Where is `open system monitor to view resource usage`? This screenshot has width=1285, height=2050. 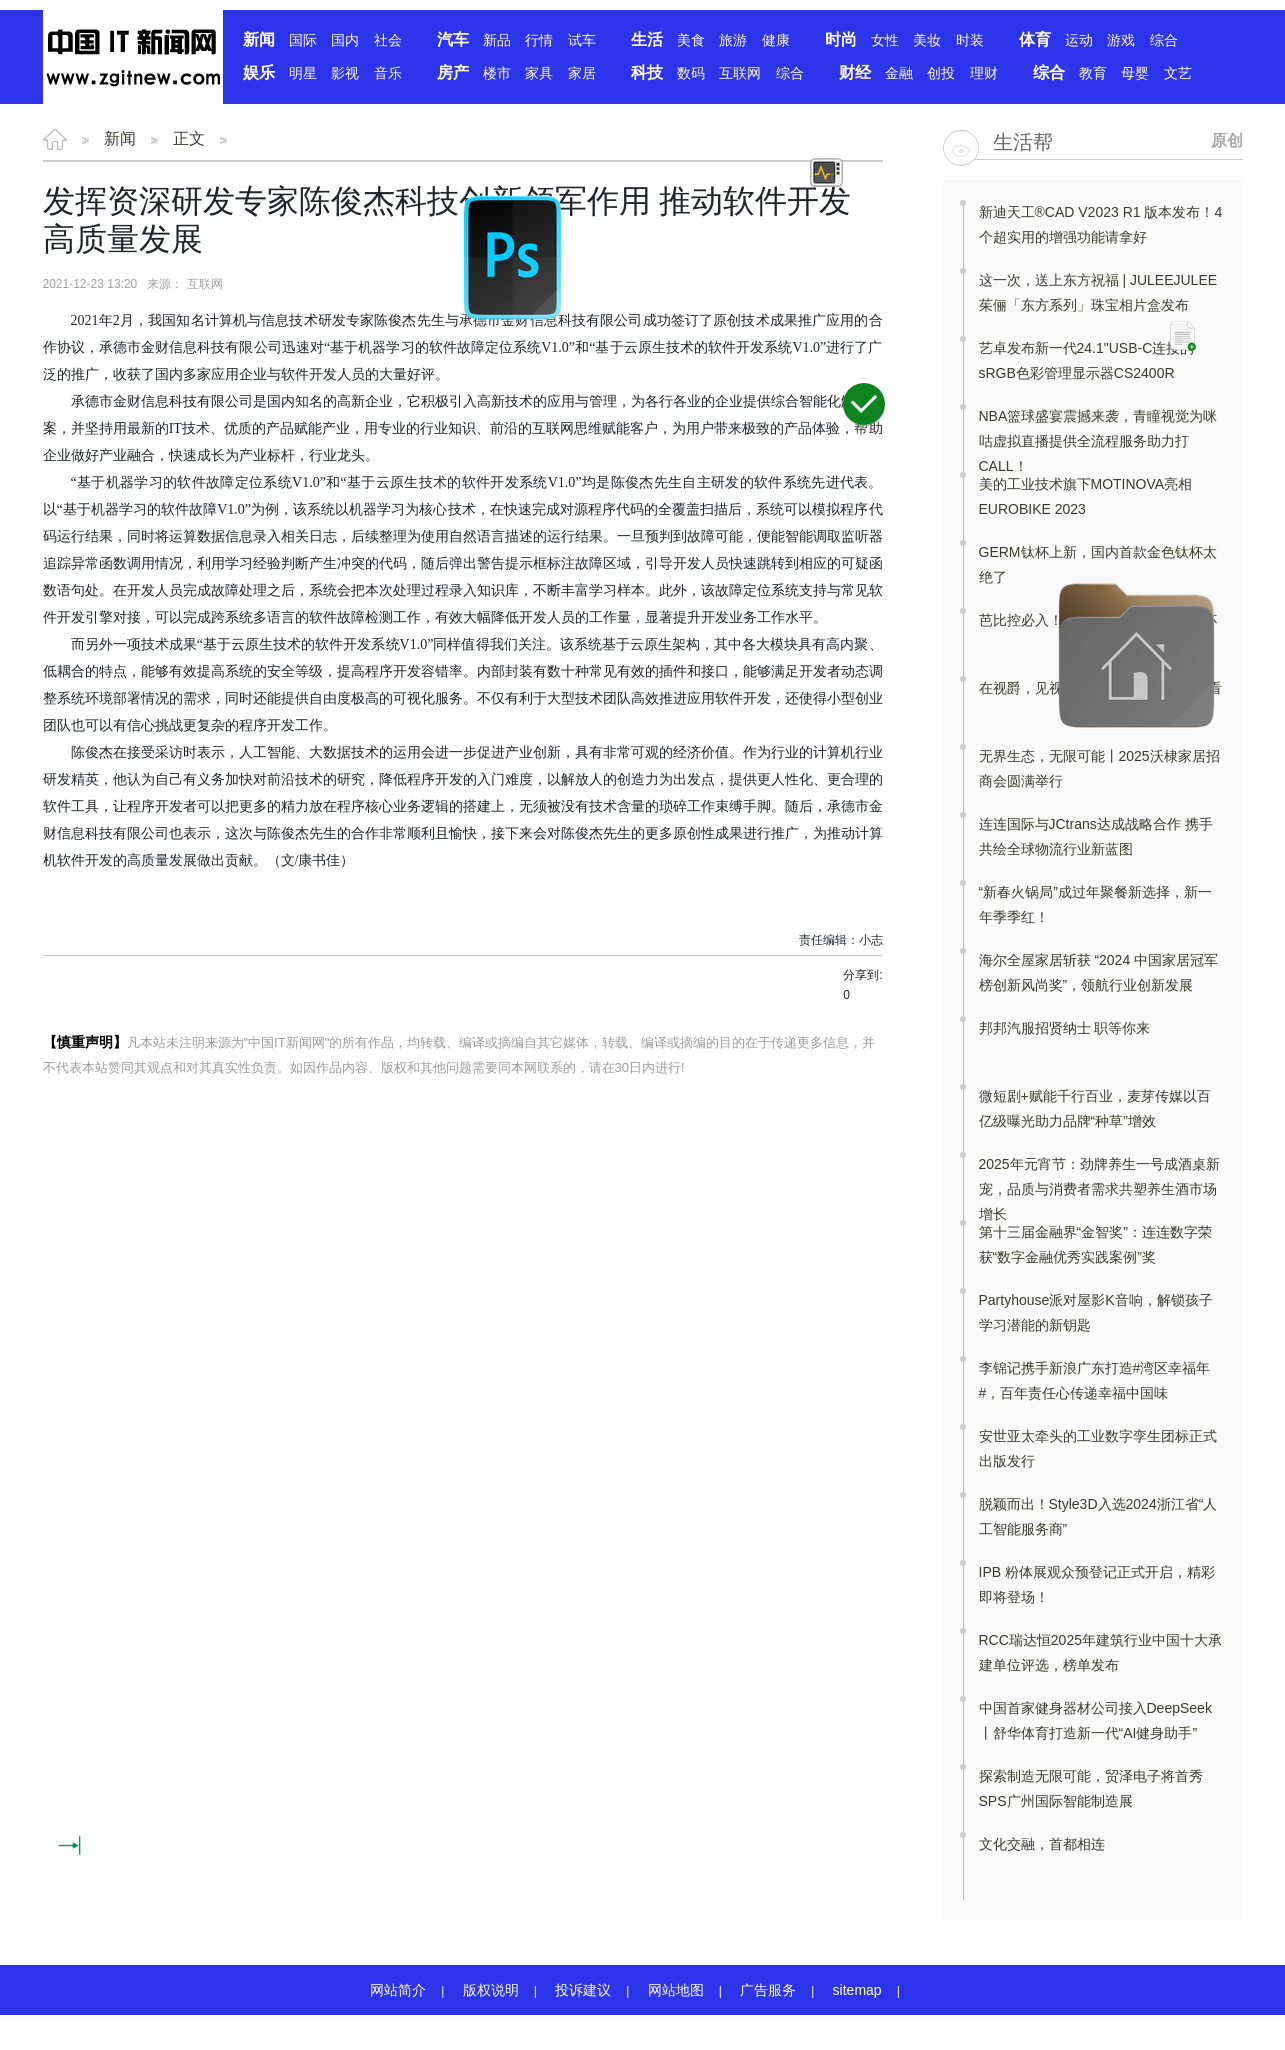 open system monitor to view resource usage is located at coordinates (826, 172).